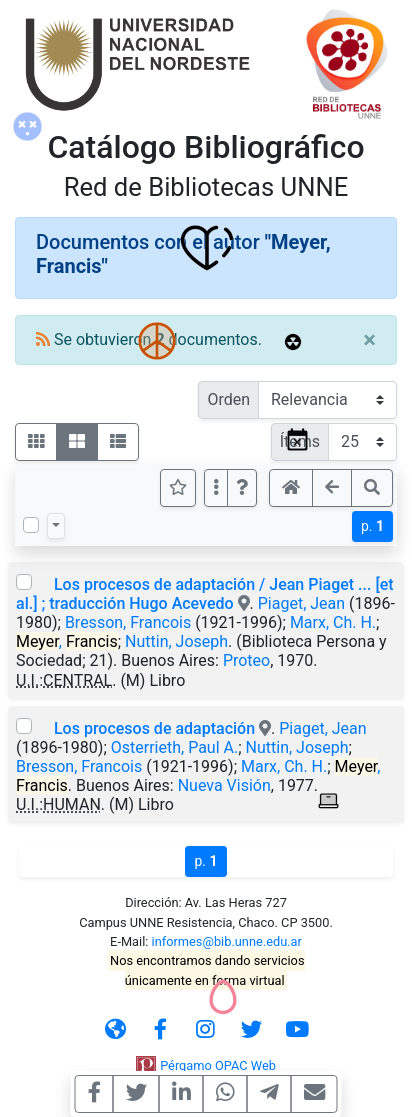 This screenshot has height=1117, width=412. Describe the element at coordinates (328, 800) in the screenshot. I see `switch to desktop view` at that location.